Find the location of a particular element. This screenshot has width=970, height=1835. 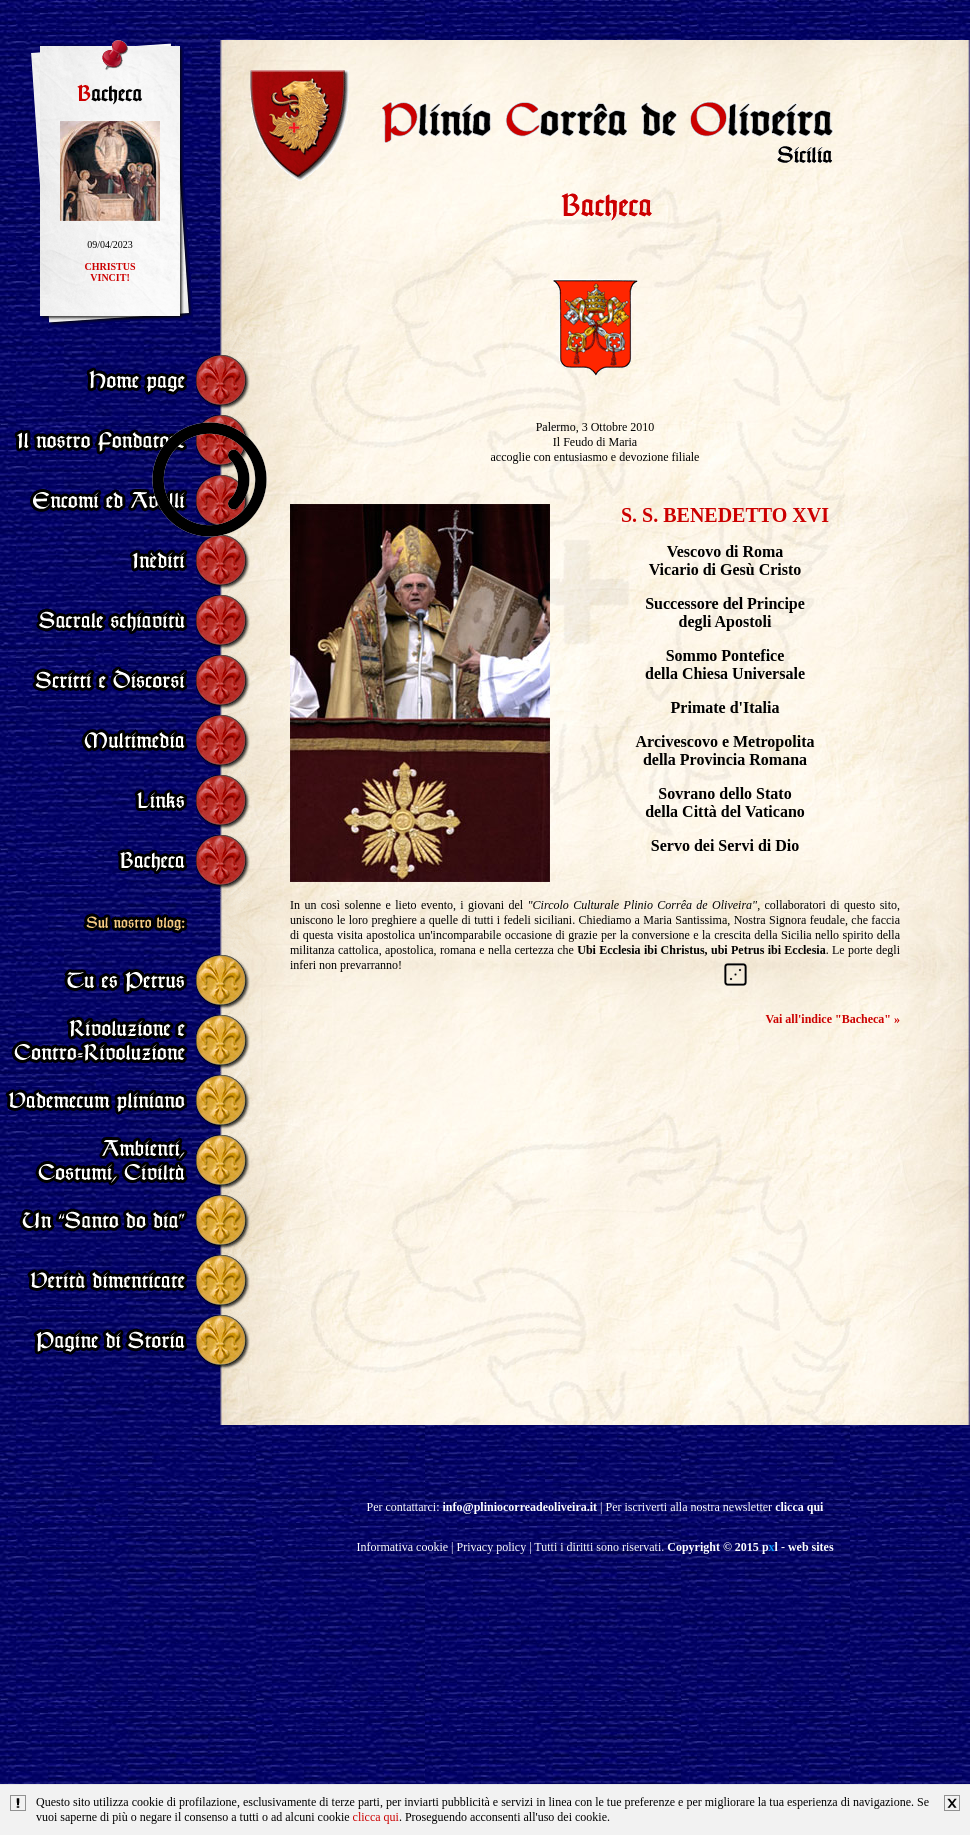

randomize or shuffle content is located at coordinates (735, 974).